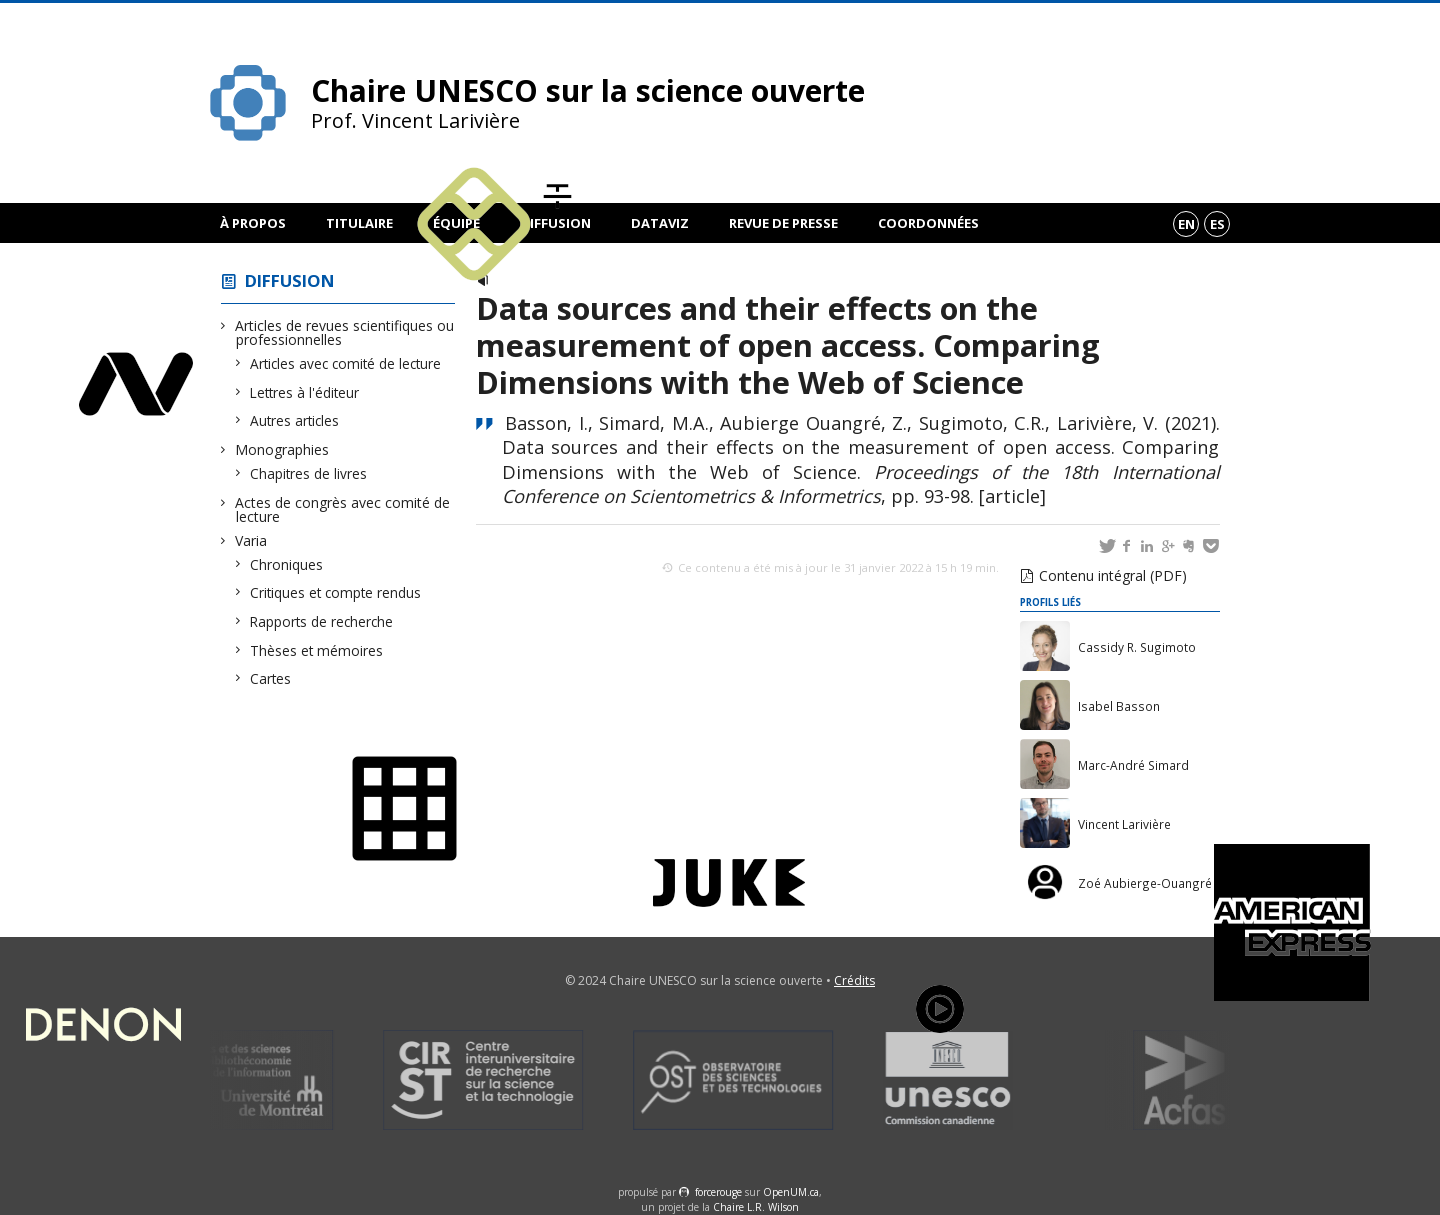 The width and height of the screenshot is (1440, 1215). Describe the element at coordinates (103, 1024) in the screenshot. I see `denon brand logo` at that location.